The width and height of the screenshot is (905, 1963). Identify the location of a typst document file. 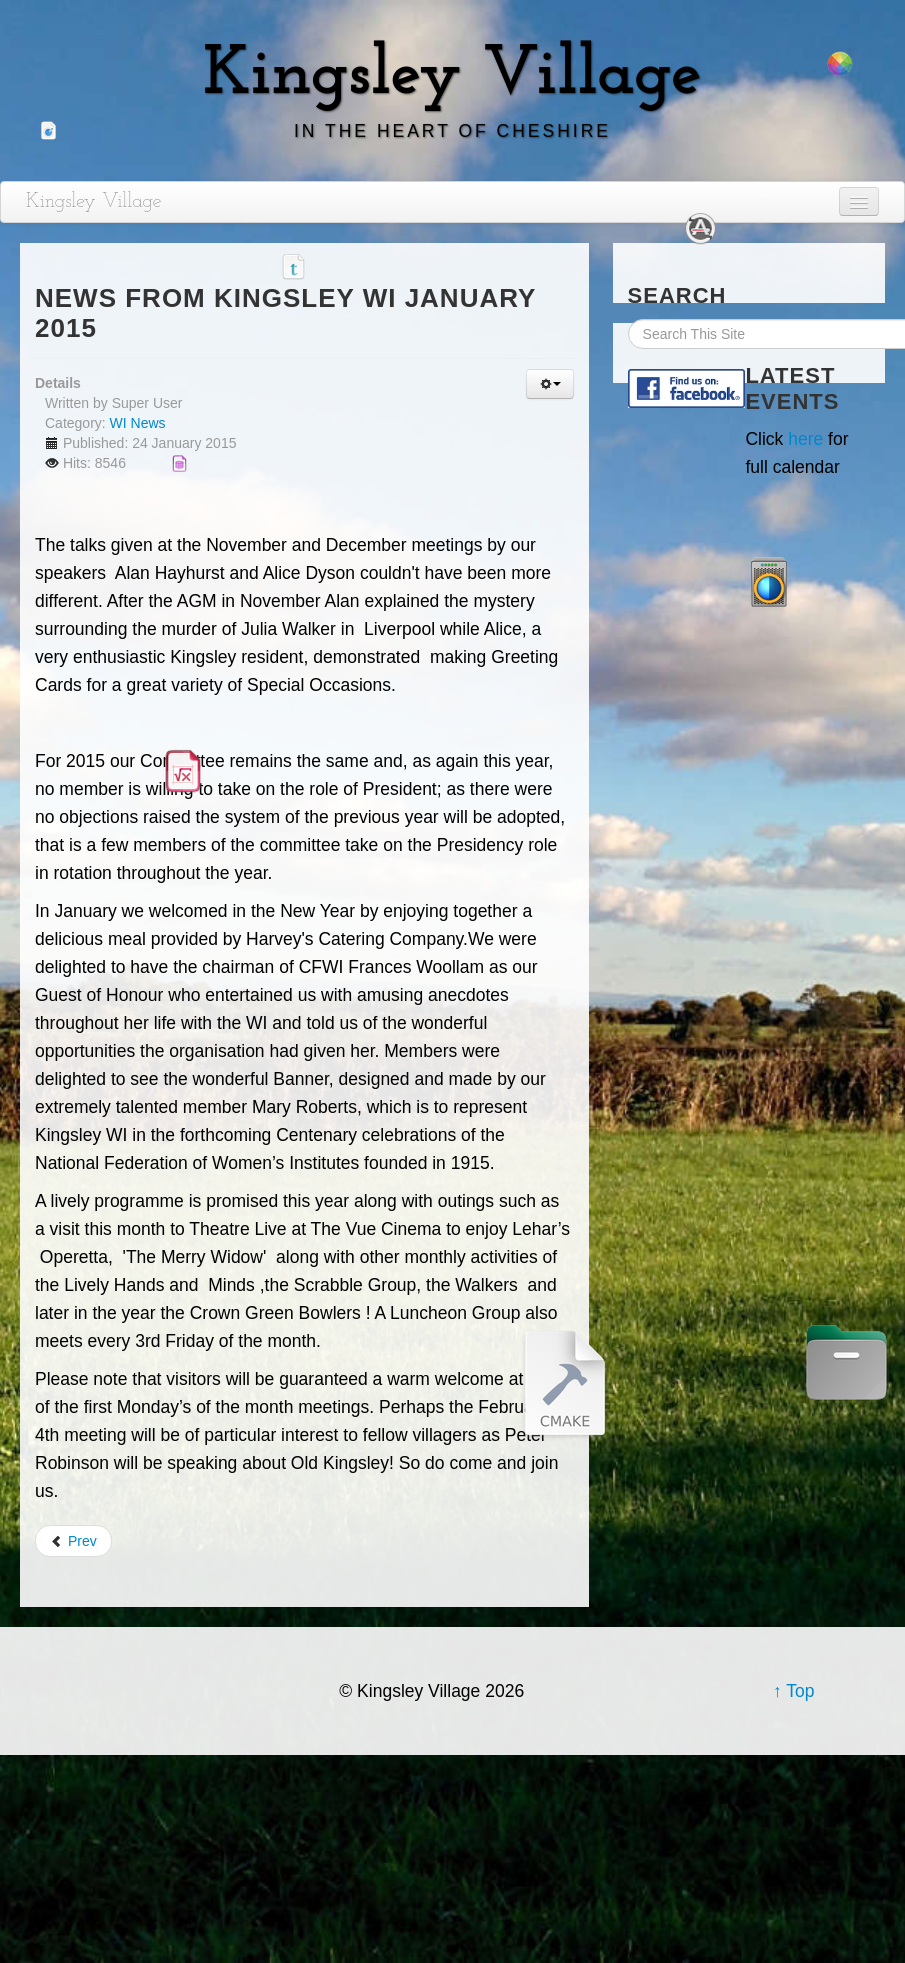
(293, 266).